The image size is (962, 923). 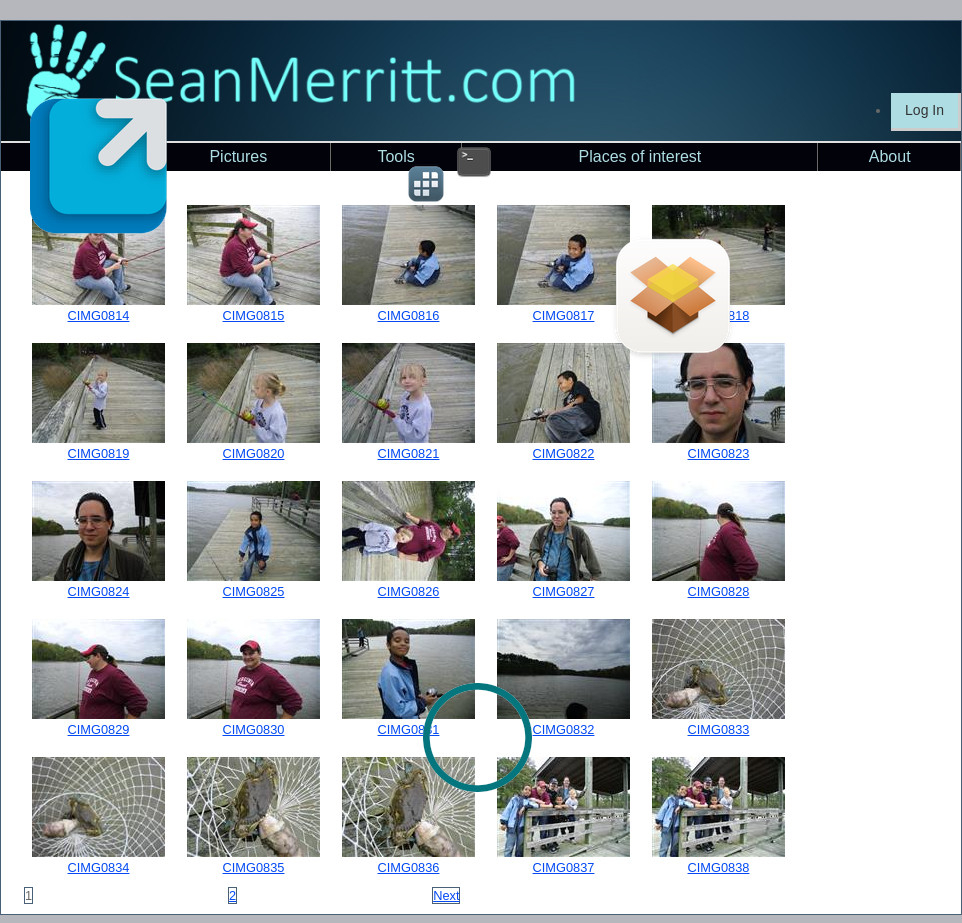 What do you see at coordinates (426, 184) in the screenshot?
I see `open stata statistical software` at bounding box center [426, 184].